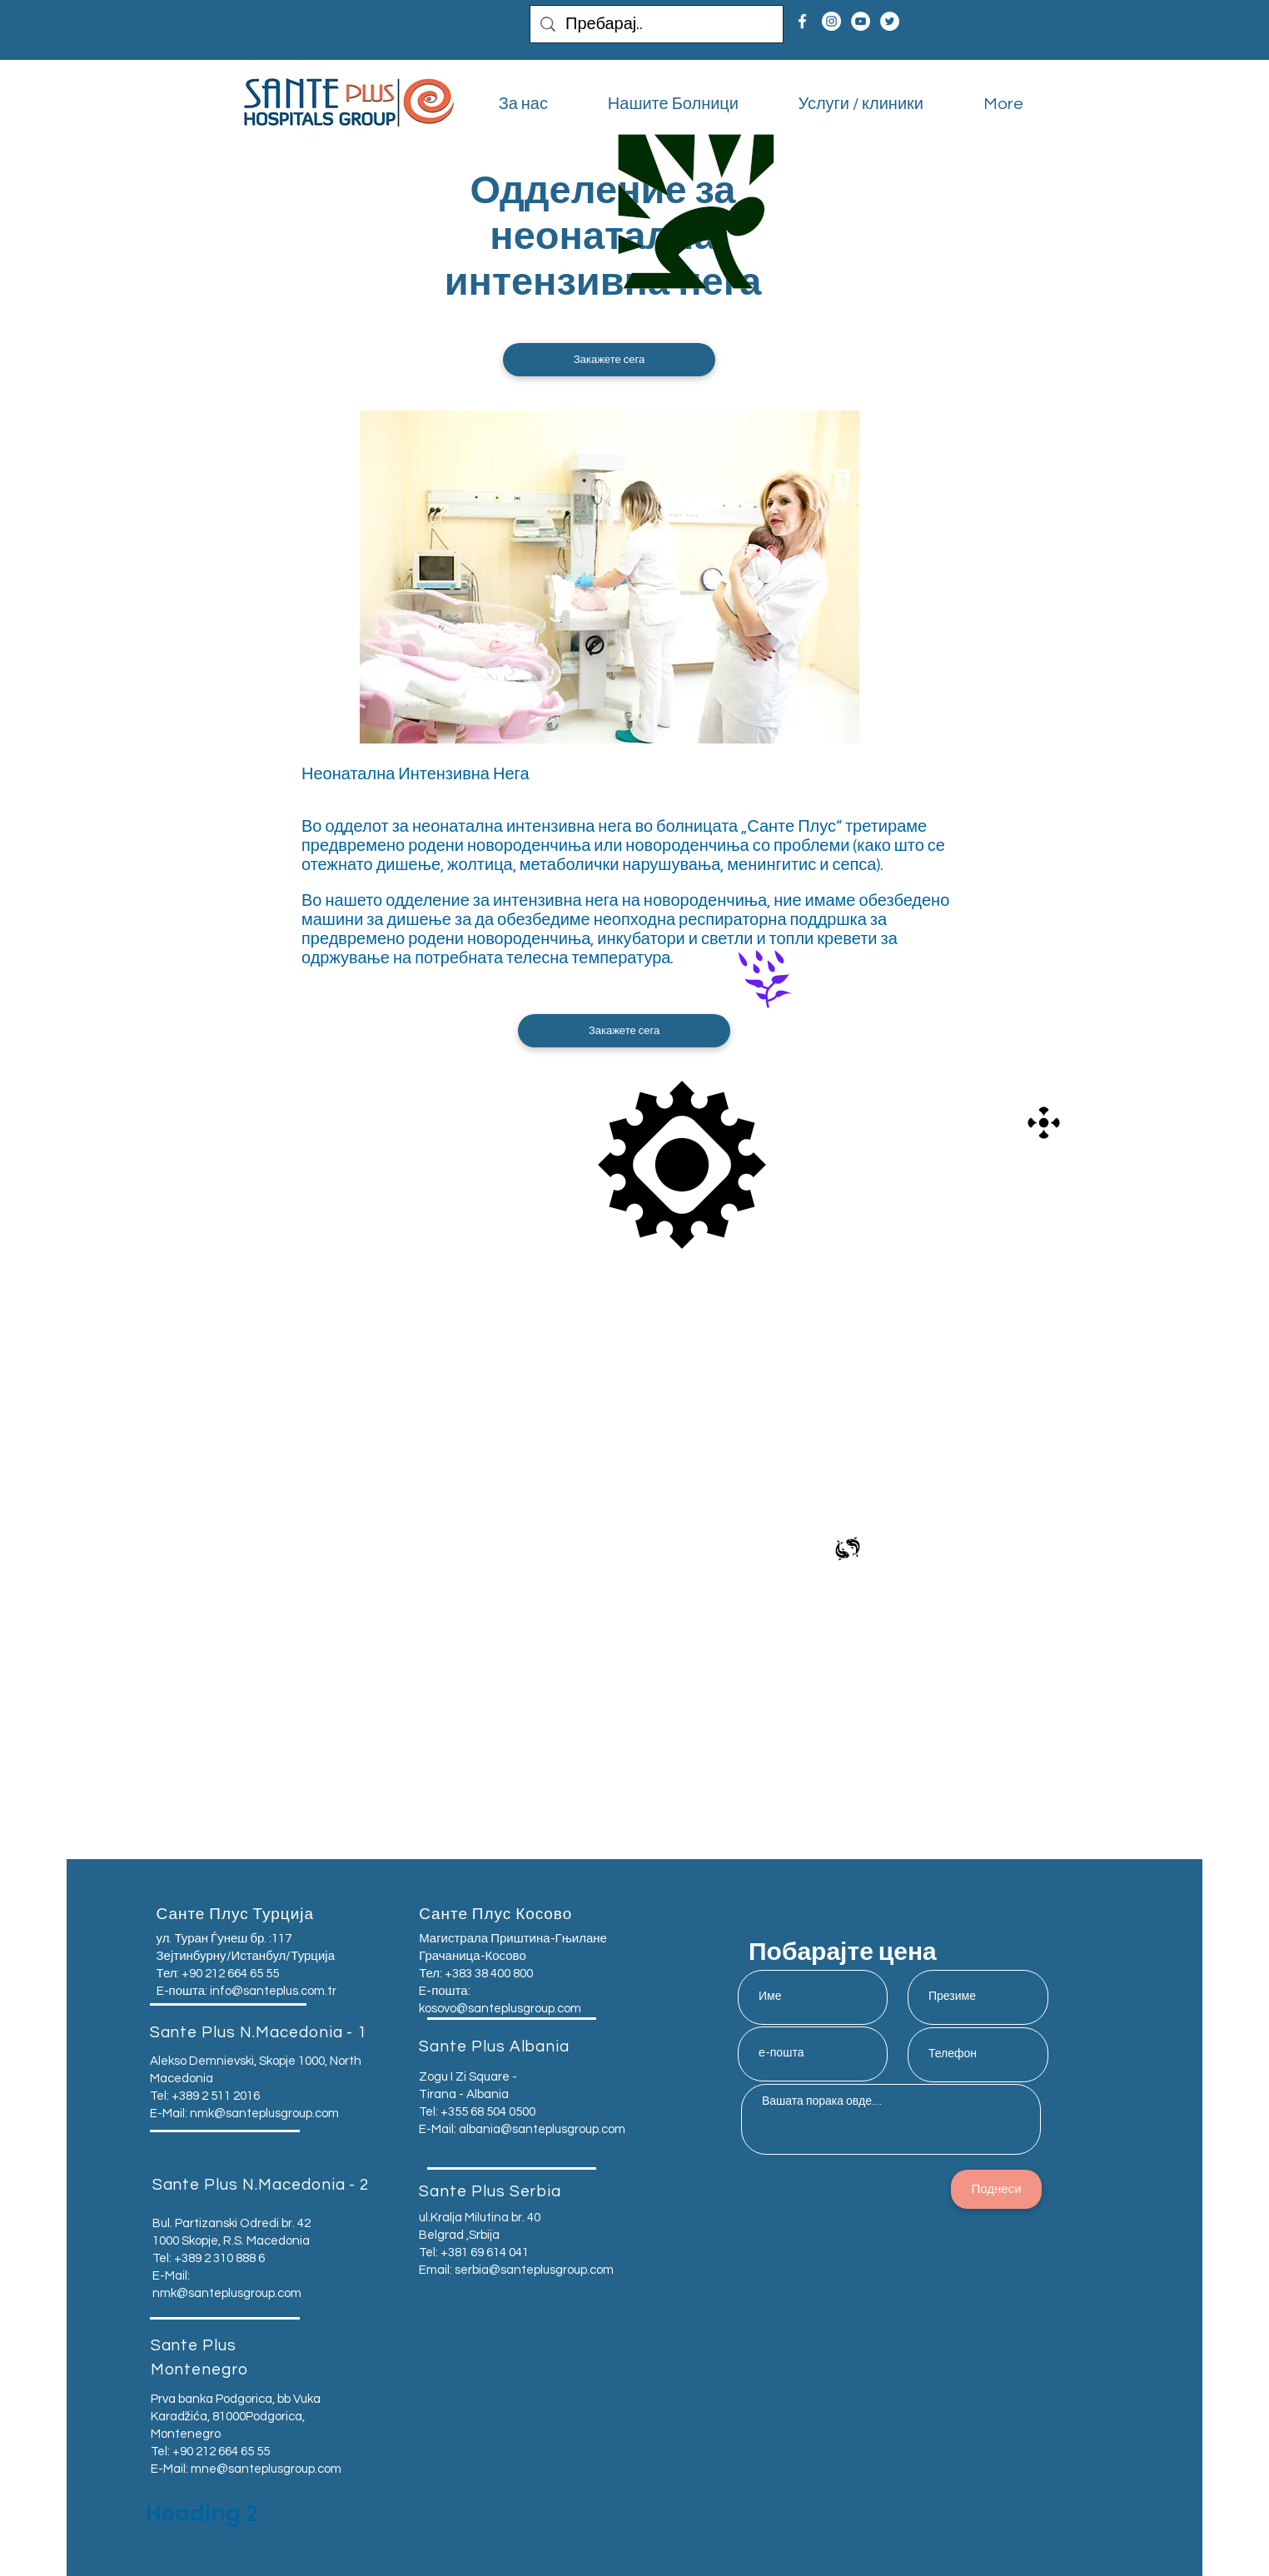  Describe the element at coordinates (767, 978) in the screenshot. I see `water your plants` at that location.